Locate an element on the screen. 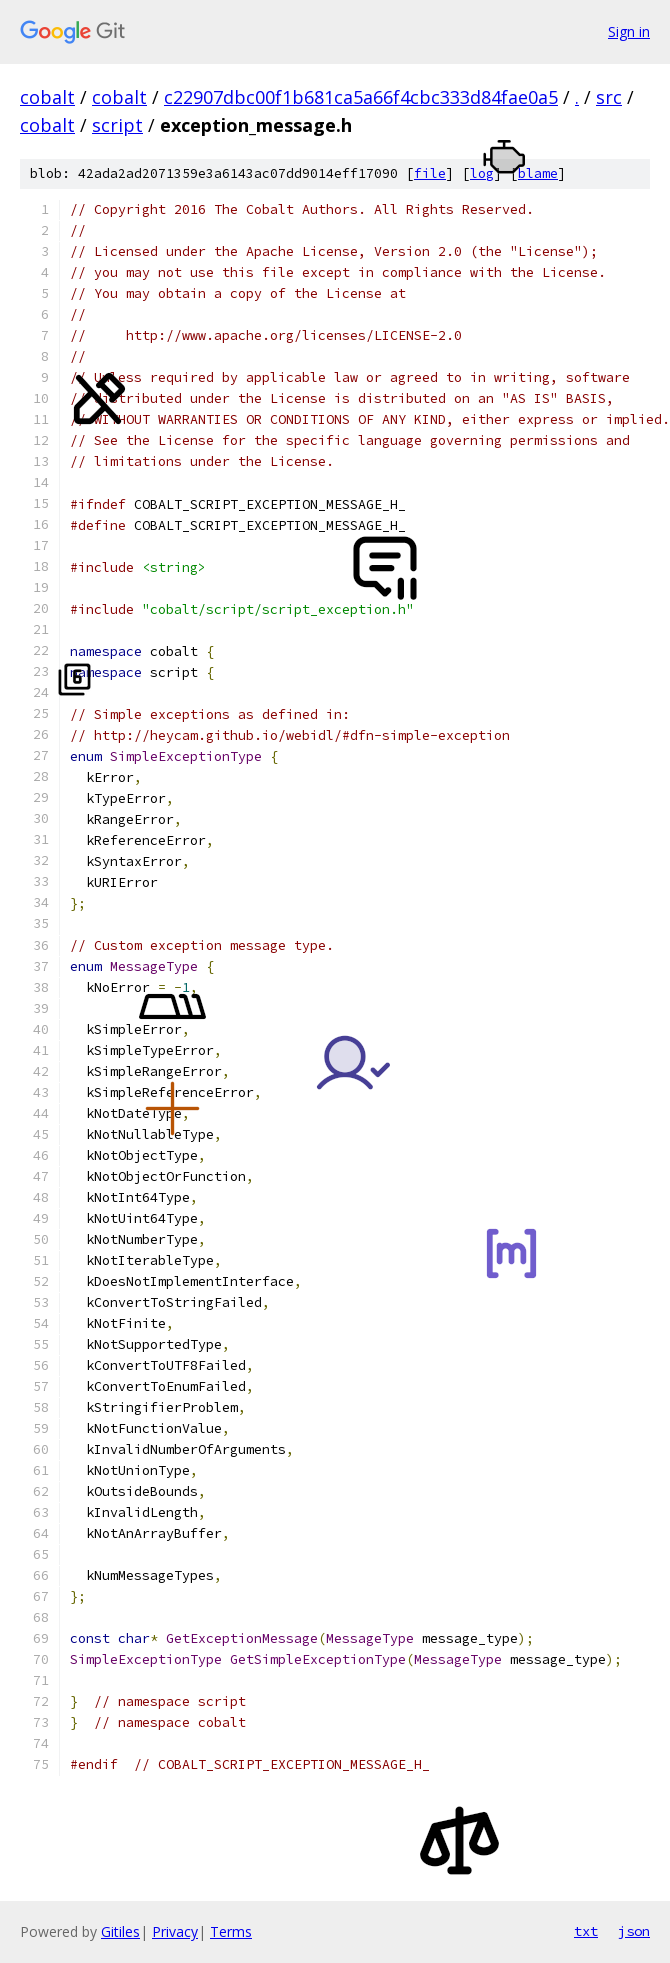  editing is disabled is located at coordinates (98, 399).